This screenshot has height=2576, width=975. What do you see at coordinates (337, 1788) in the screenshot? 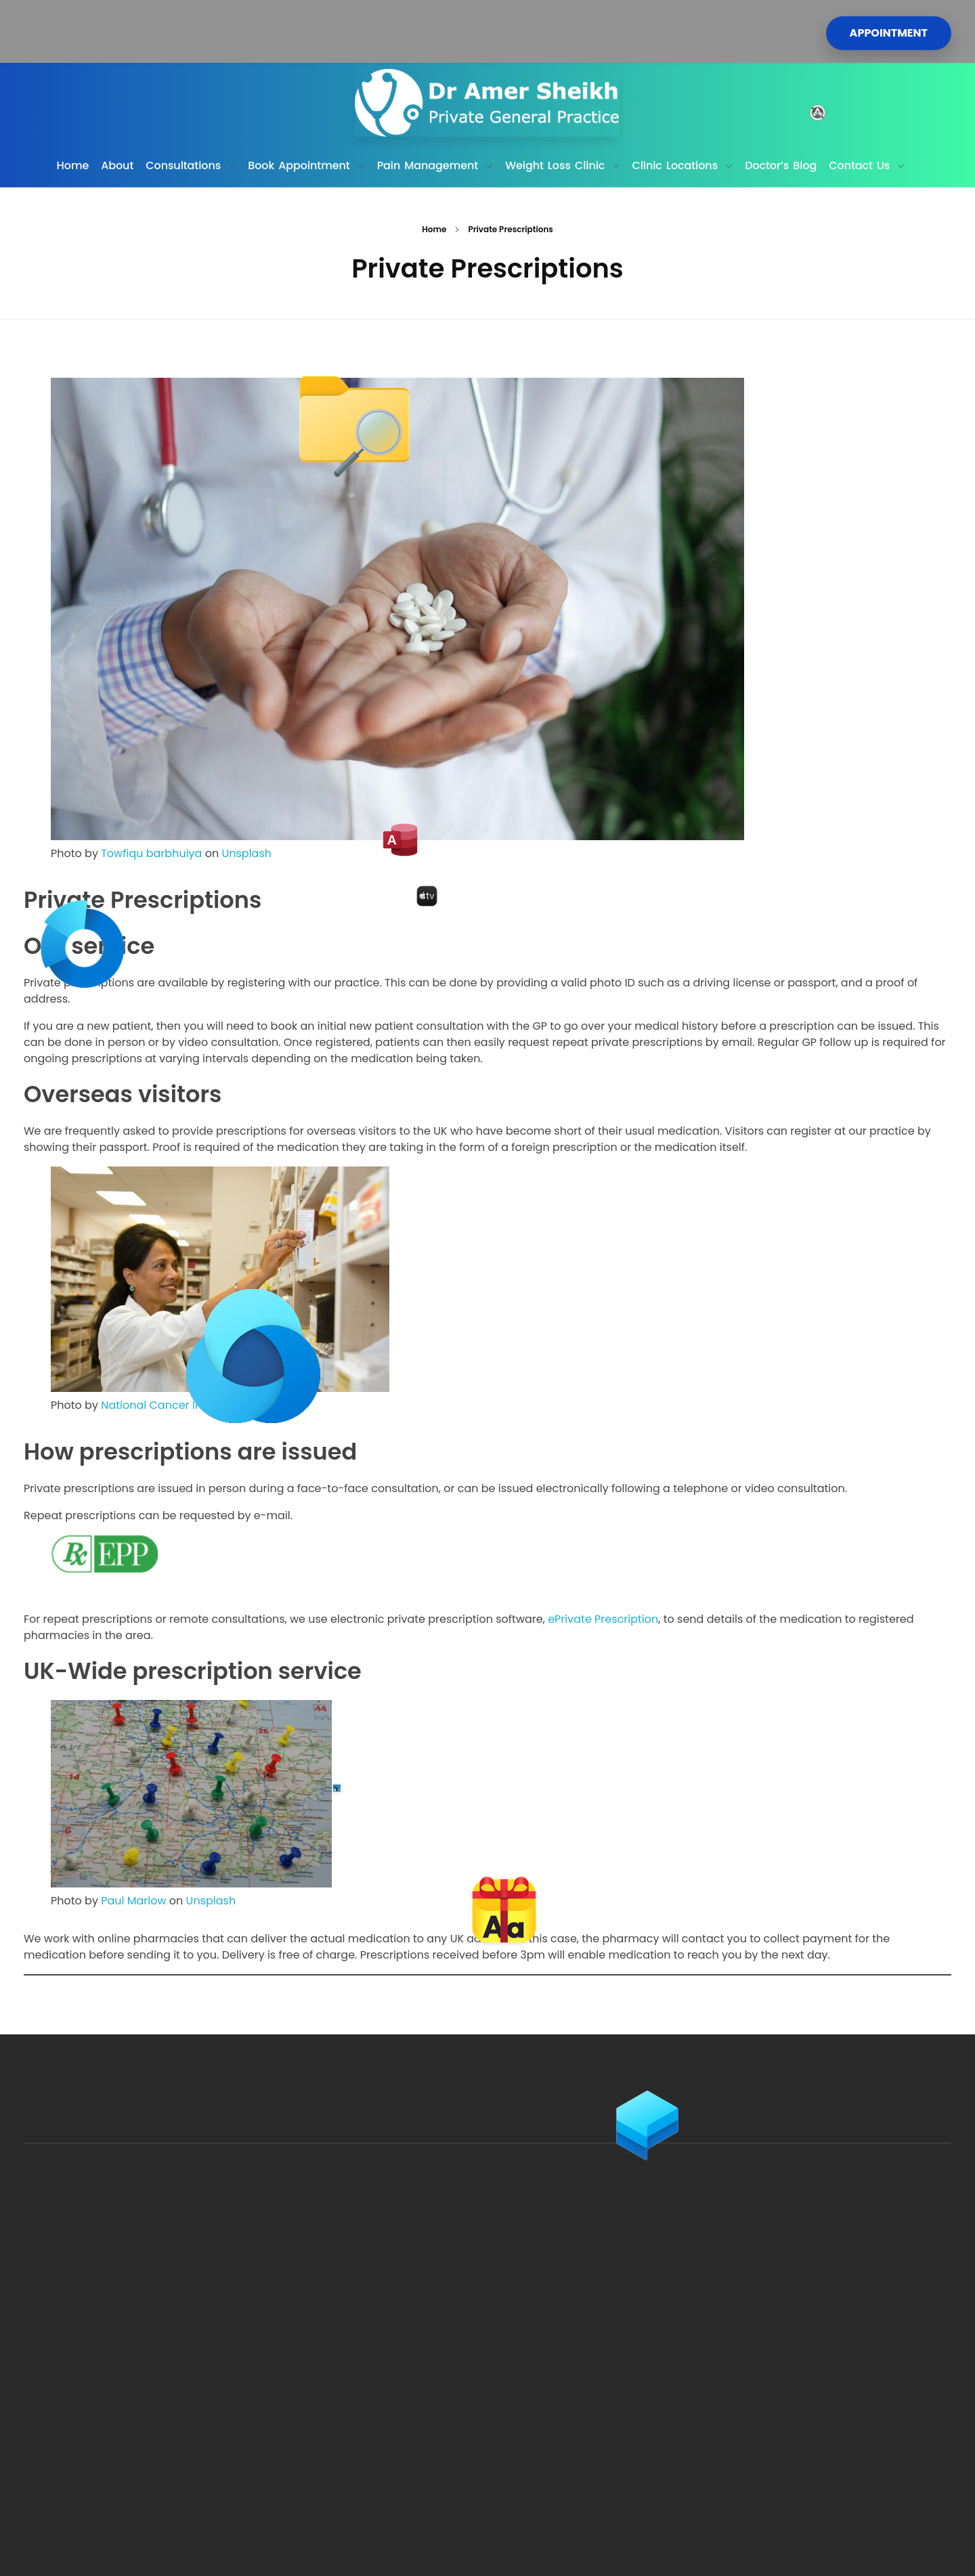
I see `open shotwell photo manager` at bounding box center [337, 1788].